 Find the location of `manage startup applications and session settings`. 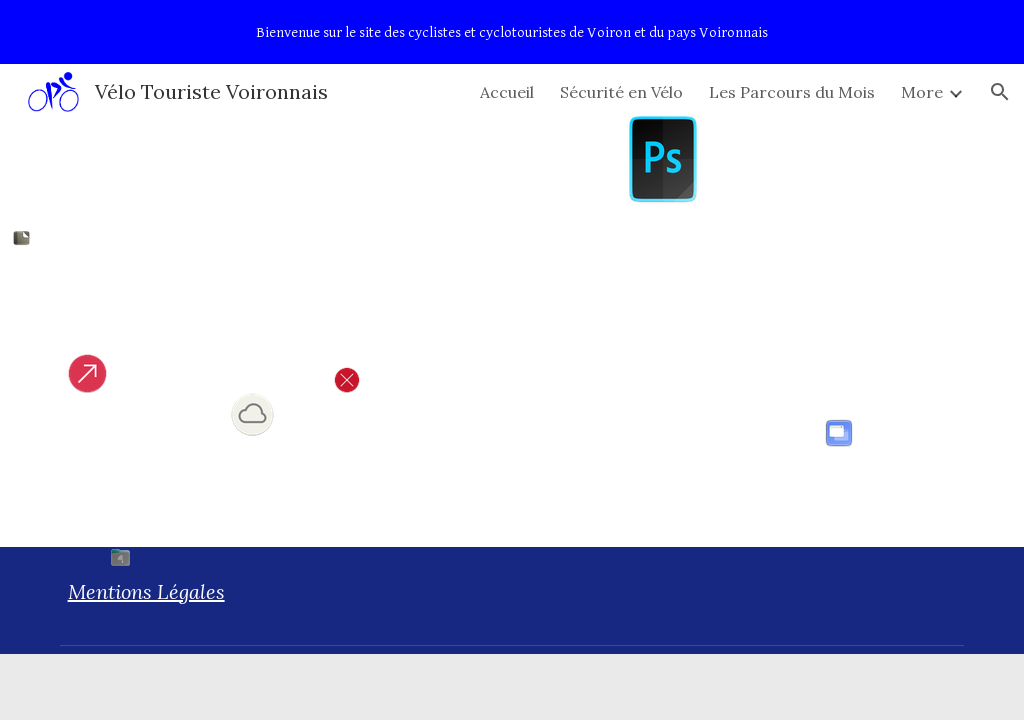

manage startup applications and session settings is located at coordinates (839, 433).